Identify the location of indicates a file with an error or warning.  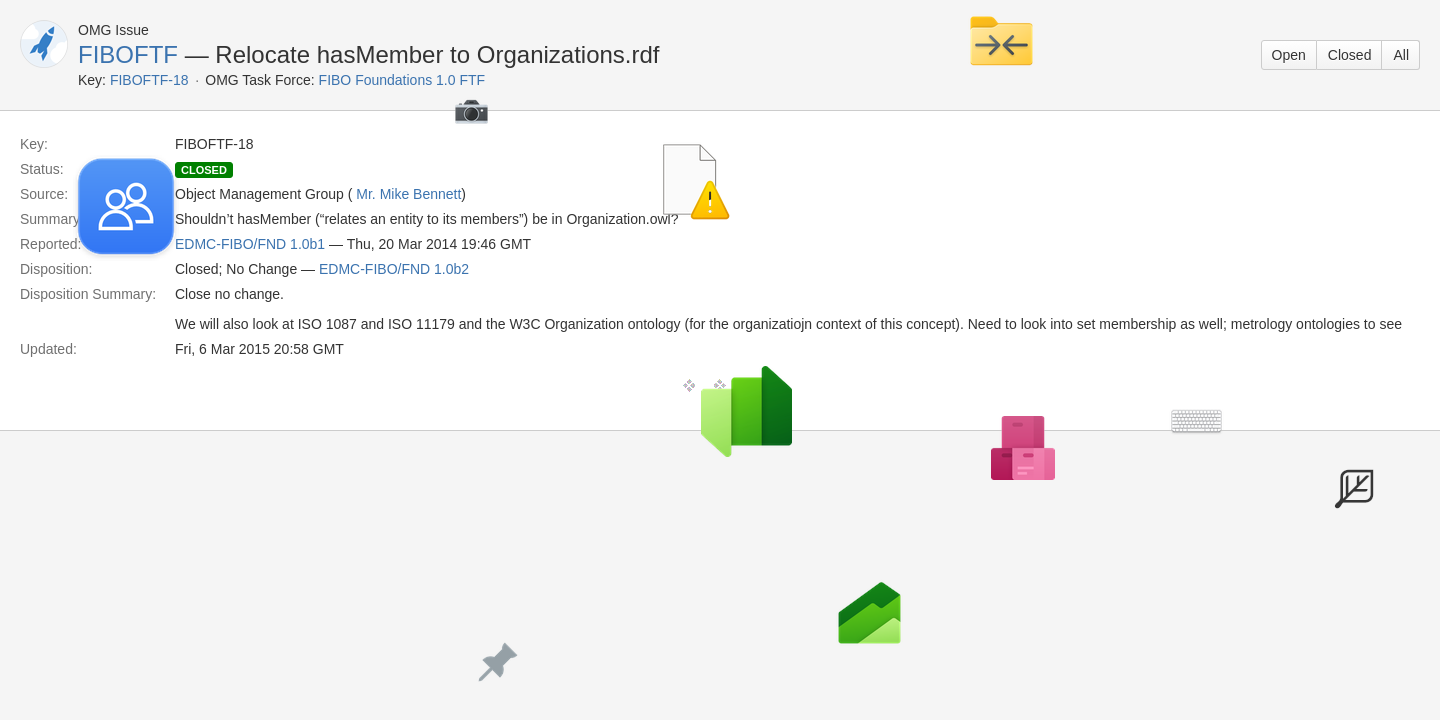
(689, 179).